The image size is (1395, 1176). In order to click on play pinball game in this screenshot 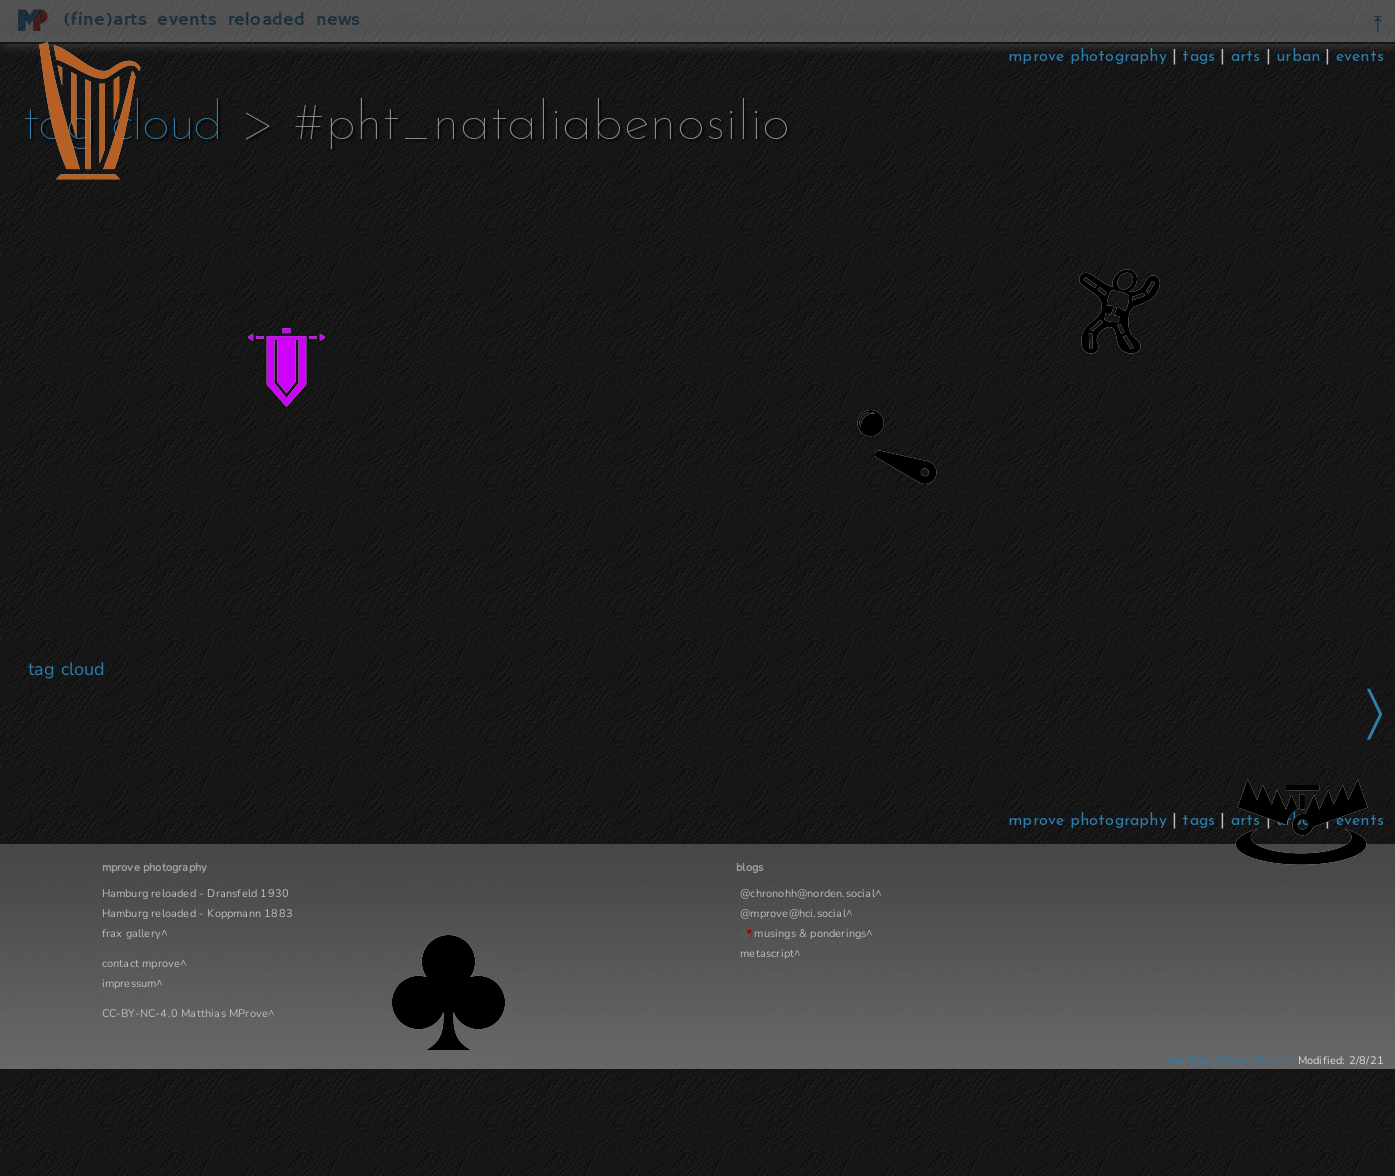, I will do `click(897, 447)`.